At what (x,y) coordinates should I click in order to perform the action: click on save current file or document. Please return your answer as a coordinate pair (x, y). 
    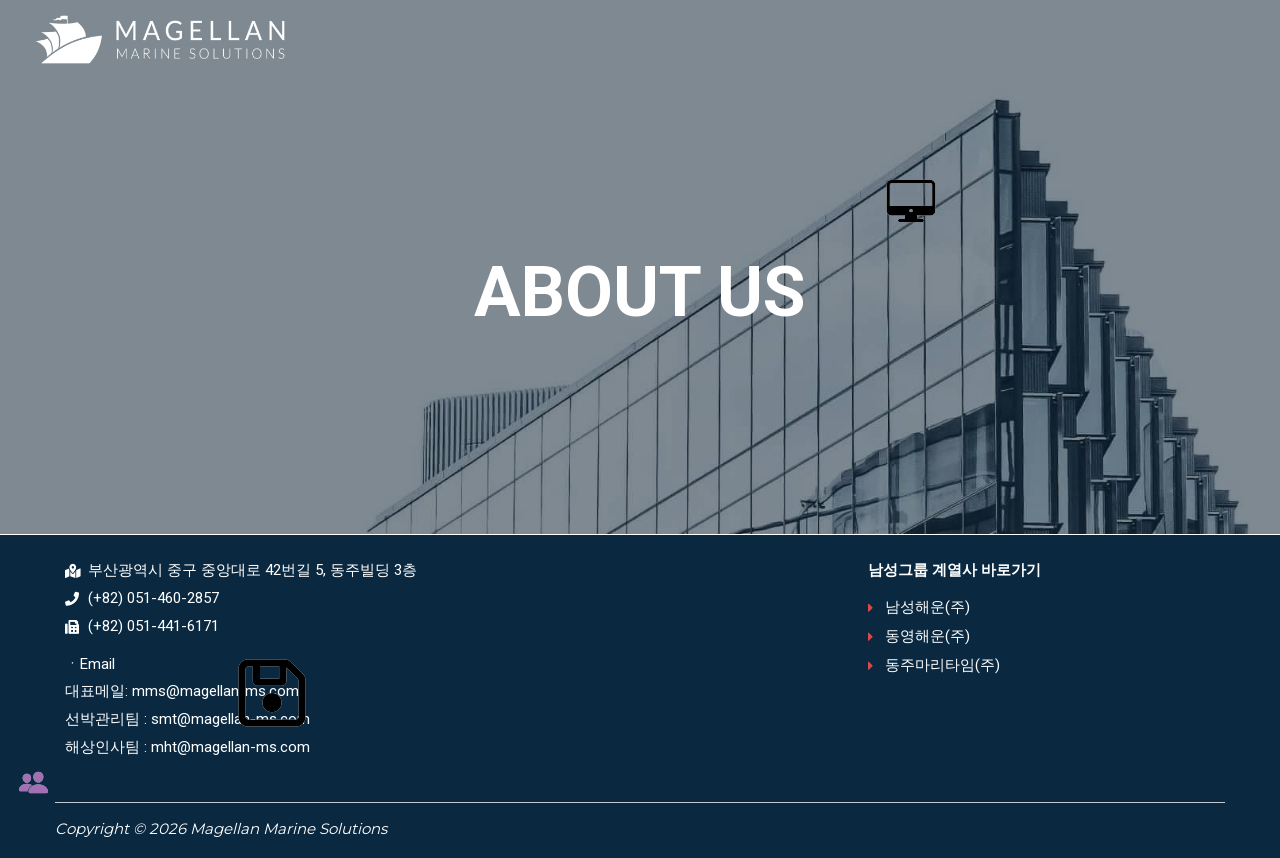
    Looking at the image, I should click on (272, 693).